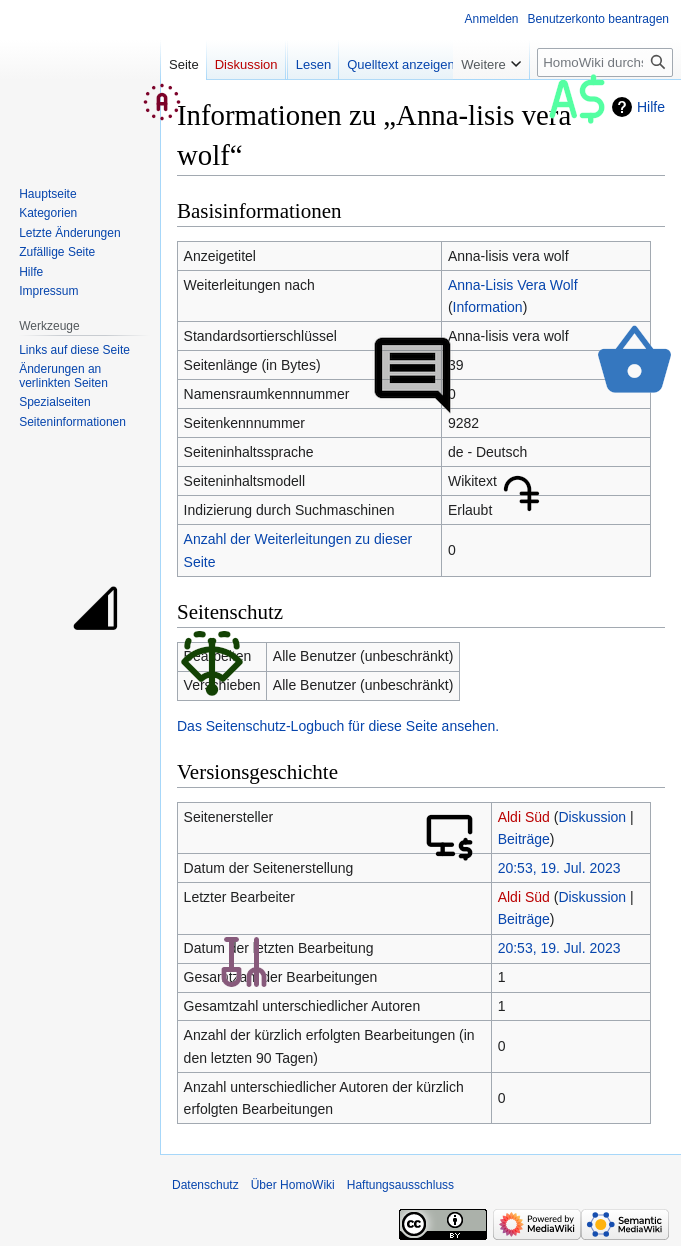 The width and height of the screenshot is (681, 1246). Describe the element at coordinates (244, 962) in the screenshot. I see `access gardening or landscaping tools` at that location.